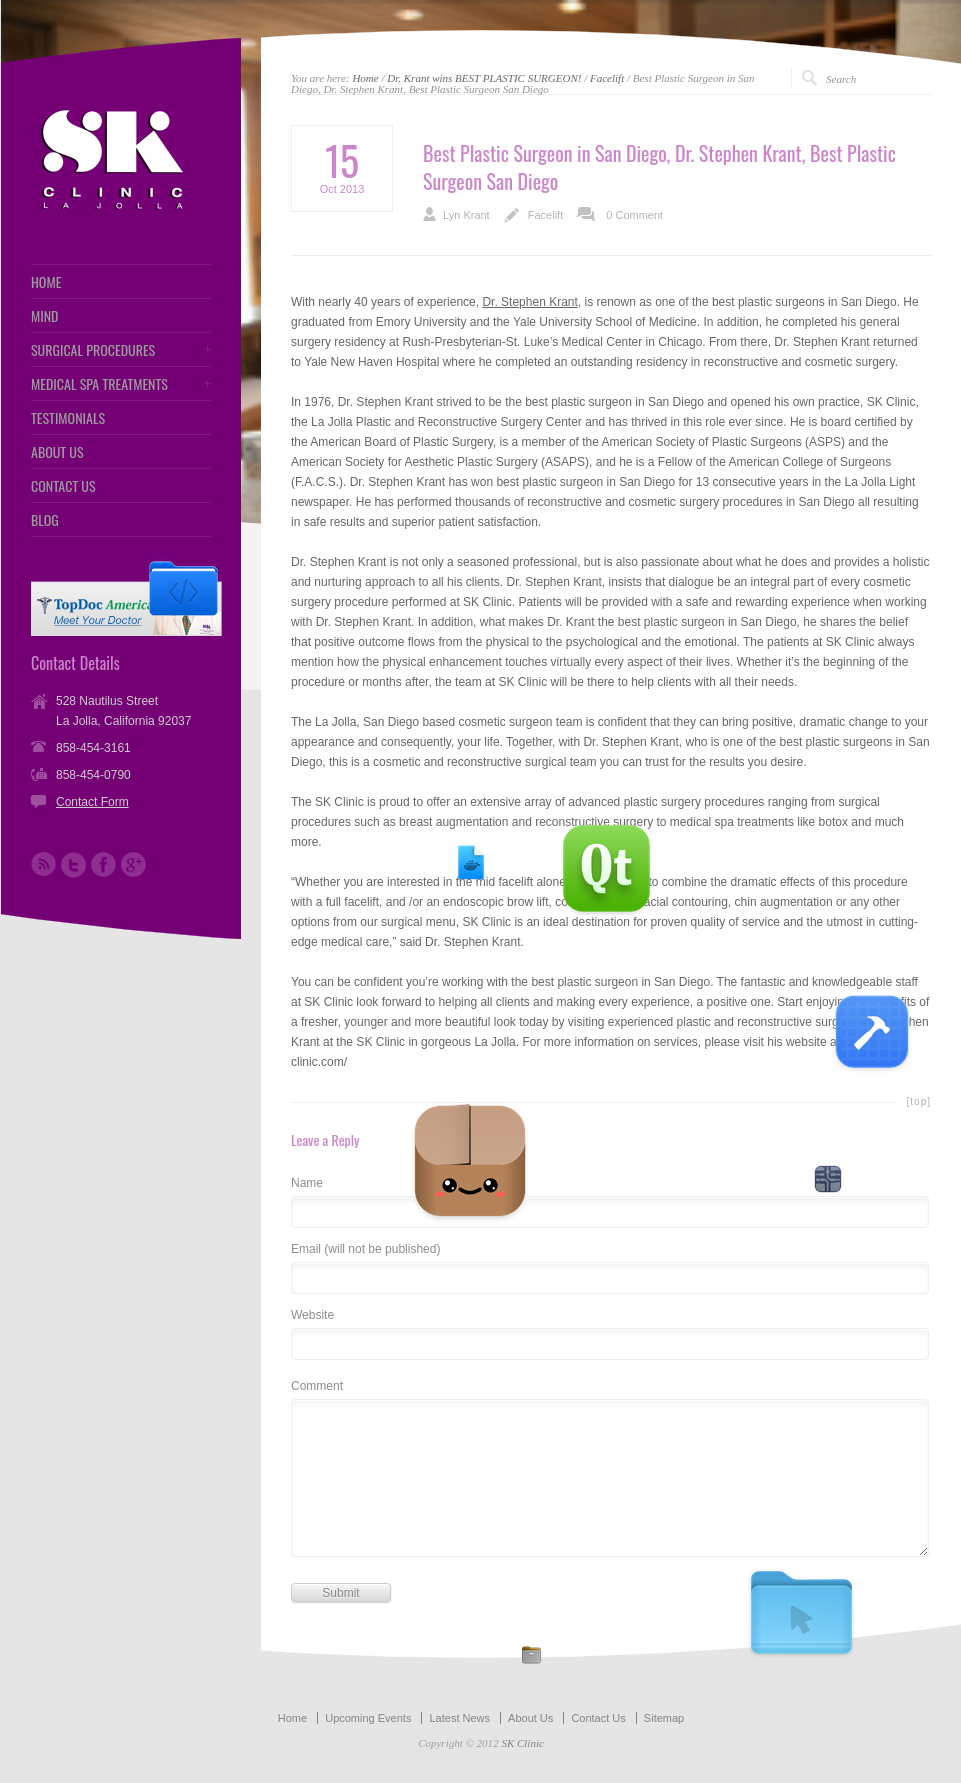  I want to click on open gerbview nightly app for viewing gerber PCB files, so click(828, 1179).